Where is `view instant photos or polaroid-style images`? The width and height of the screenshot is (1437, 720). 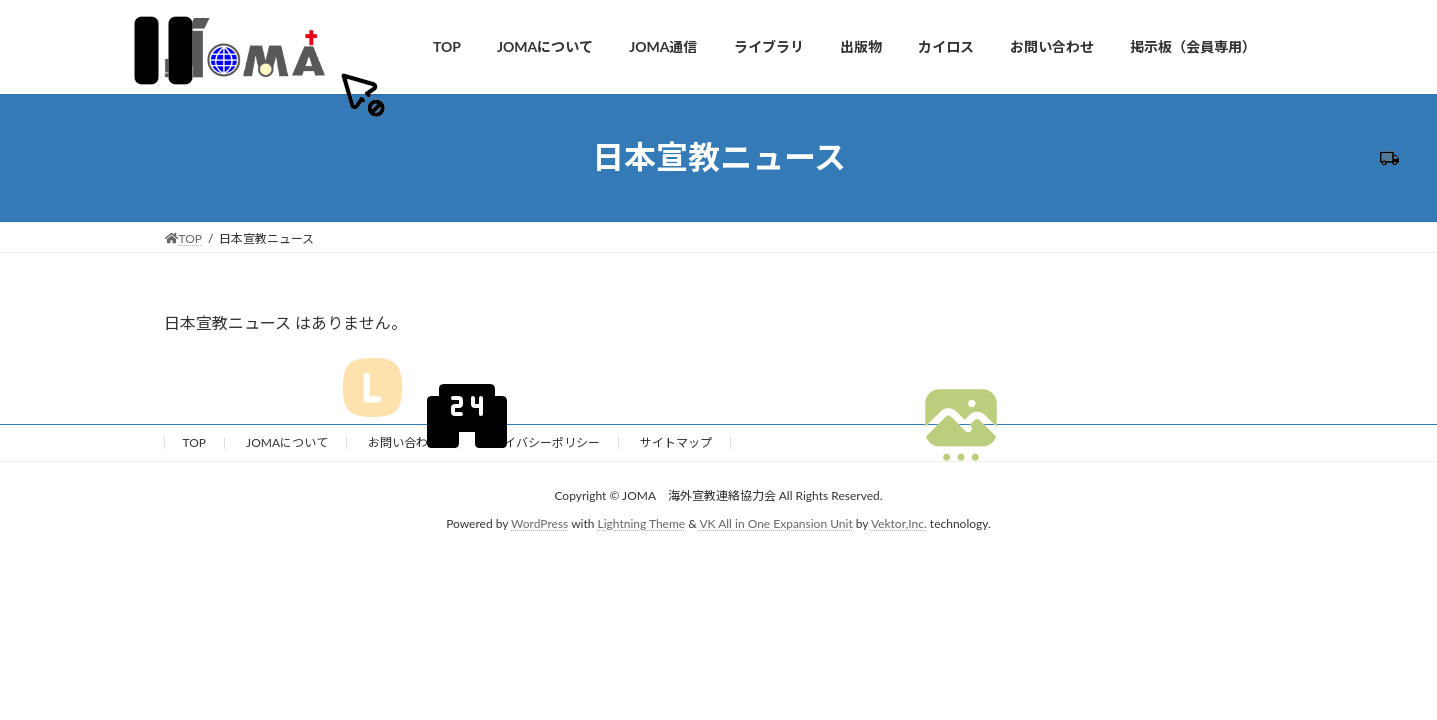 view instant photos or polaroid-style images is located at coordinates (961, 425).